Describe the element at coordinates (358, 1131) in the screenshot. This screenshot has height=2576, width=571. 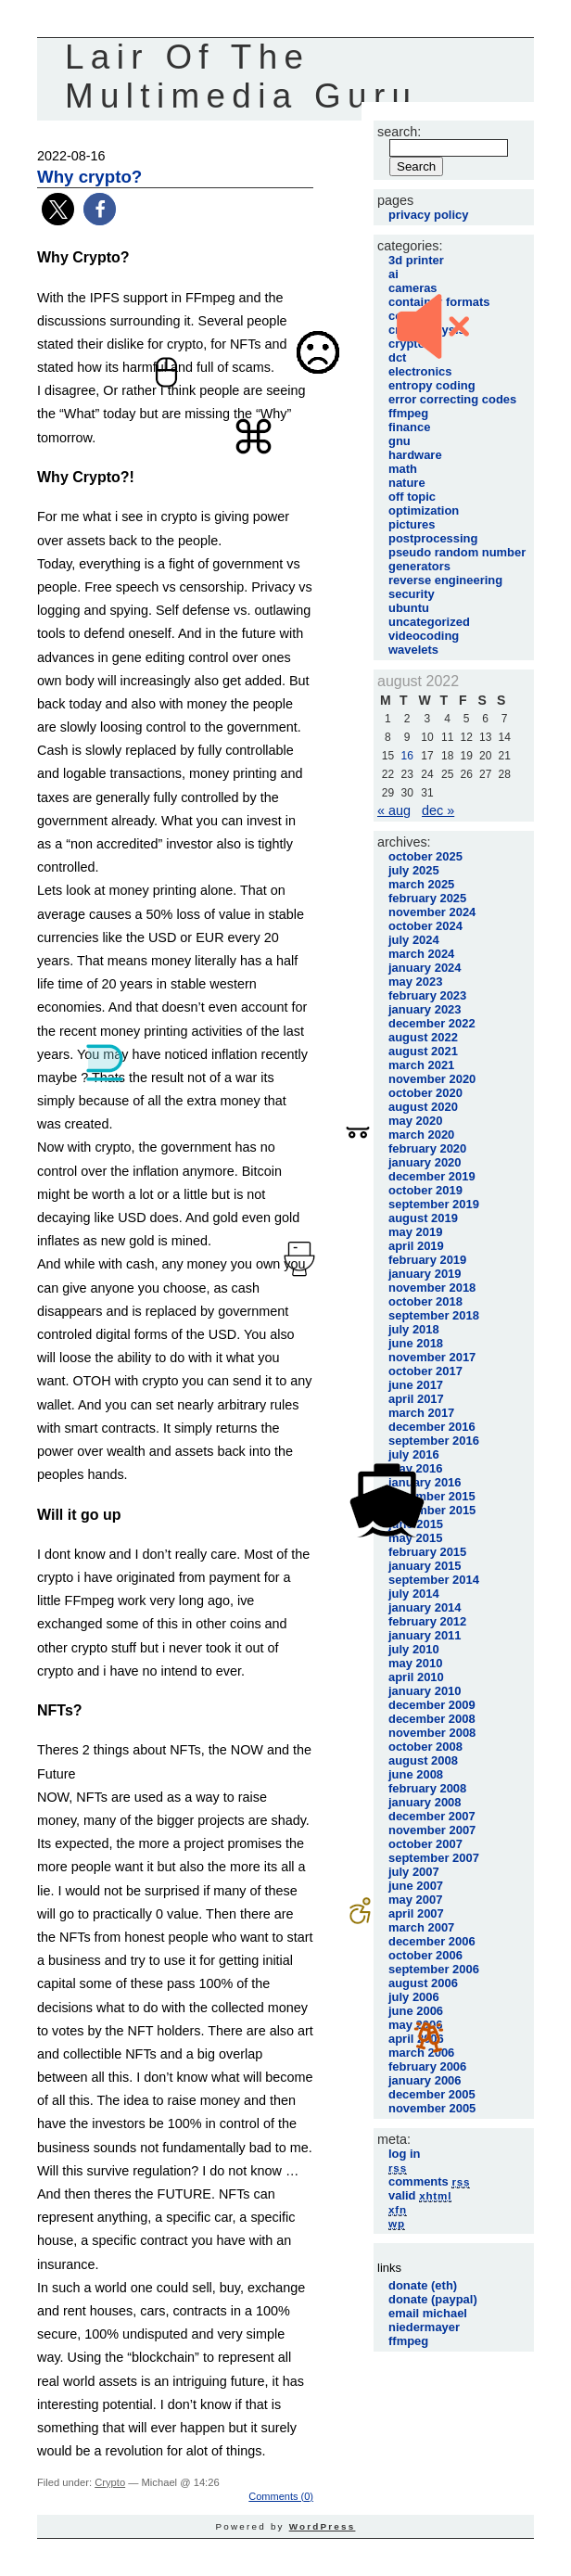
I see `browse skateboarding gear or products` at that location.